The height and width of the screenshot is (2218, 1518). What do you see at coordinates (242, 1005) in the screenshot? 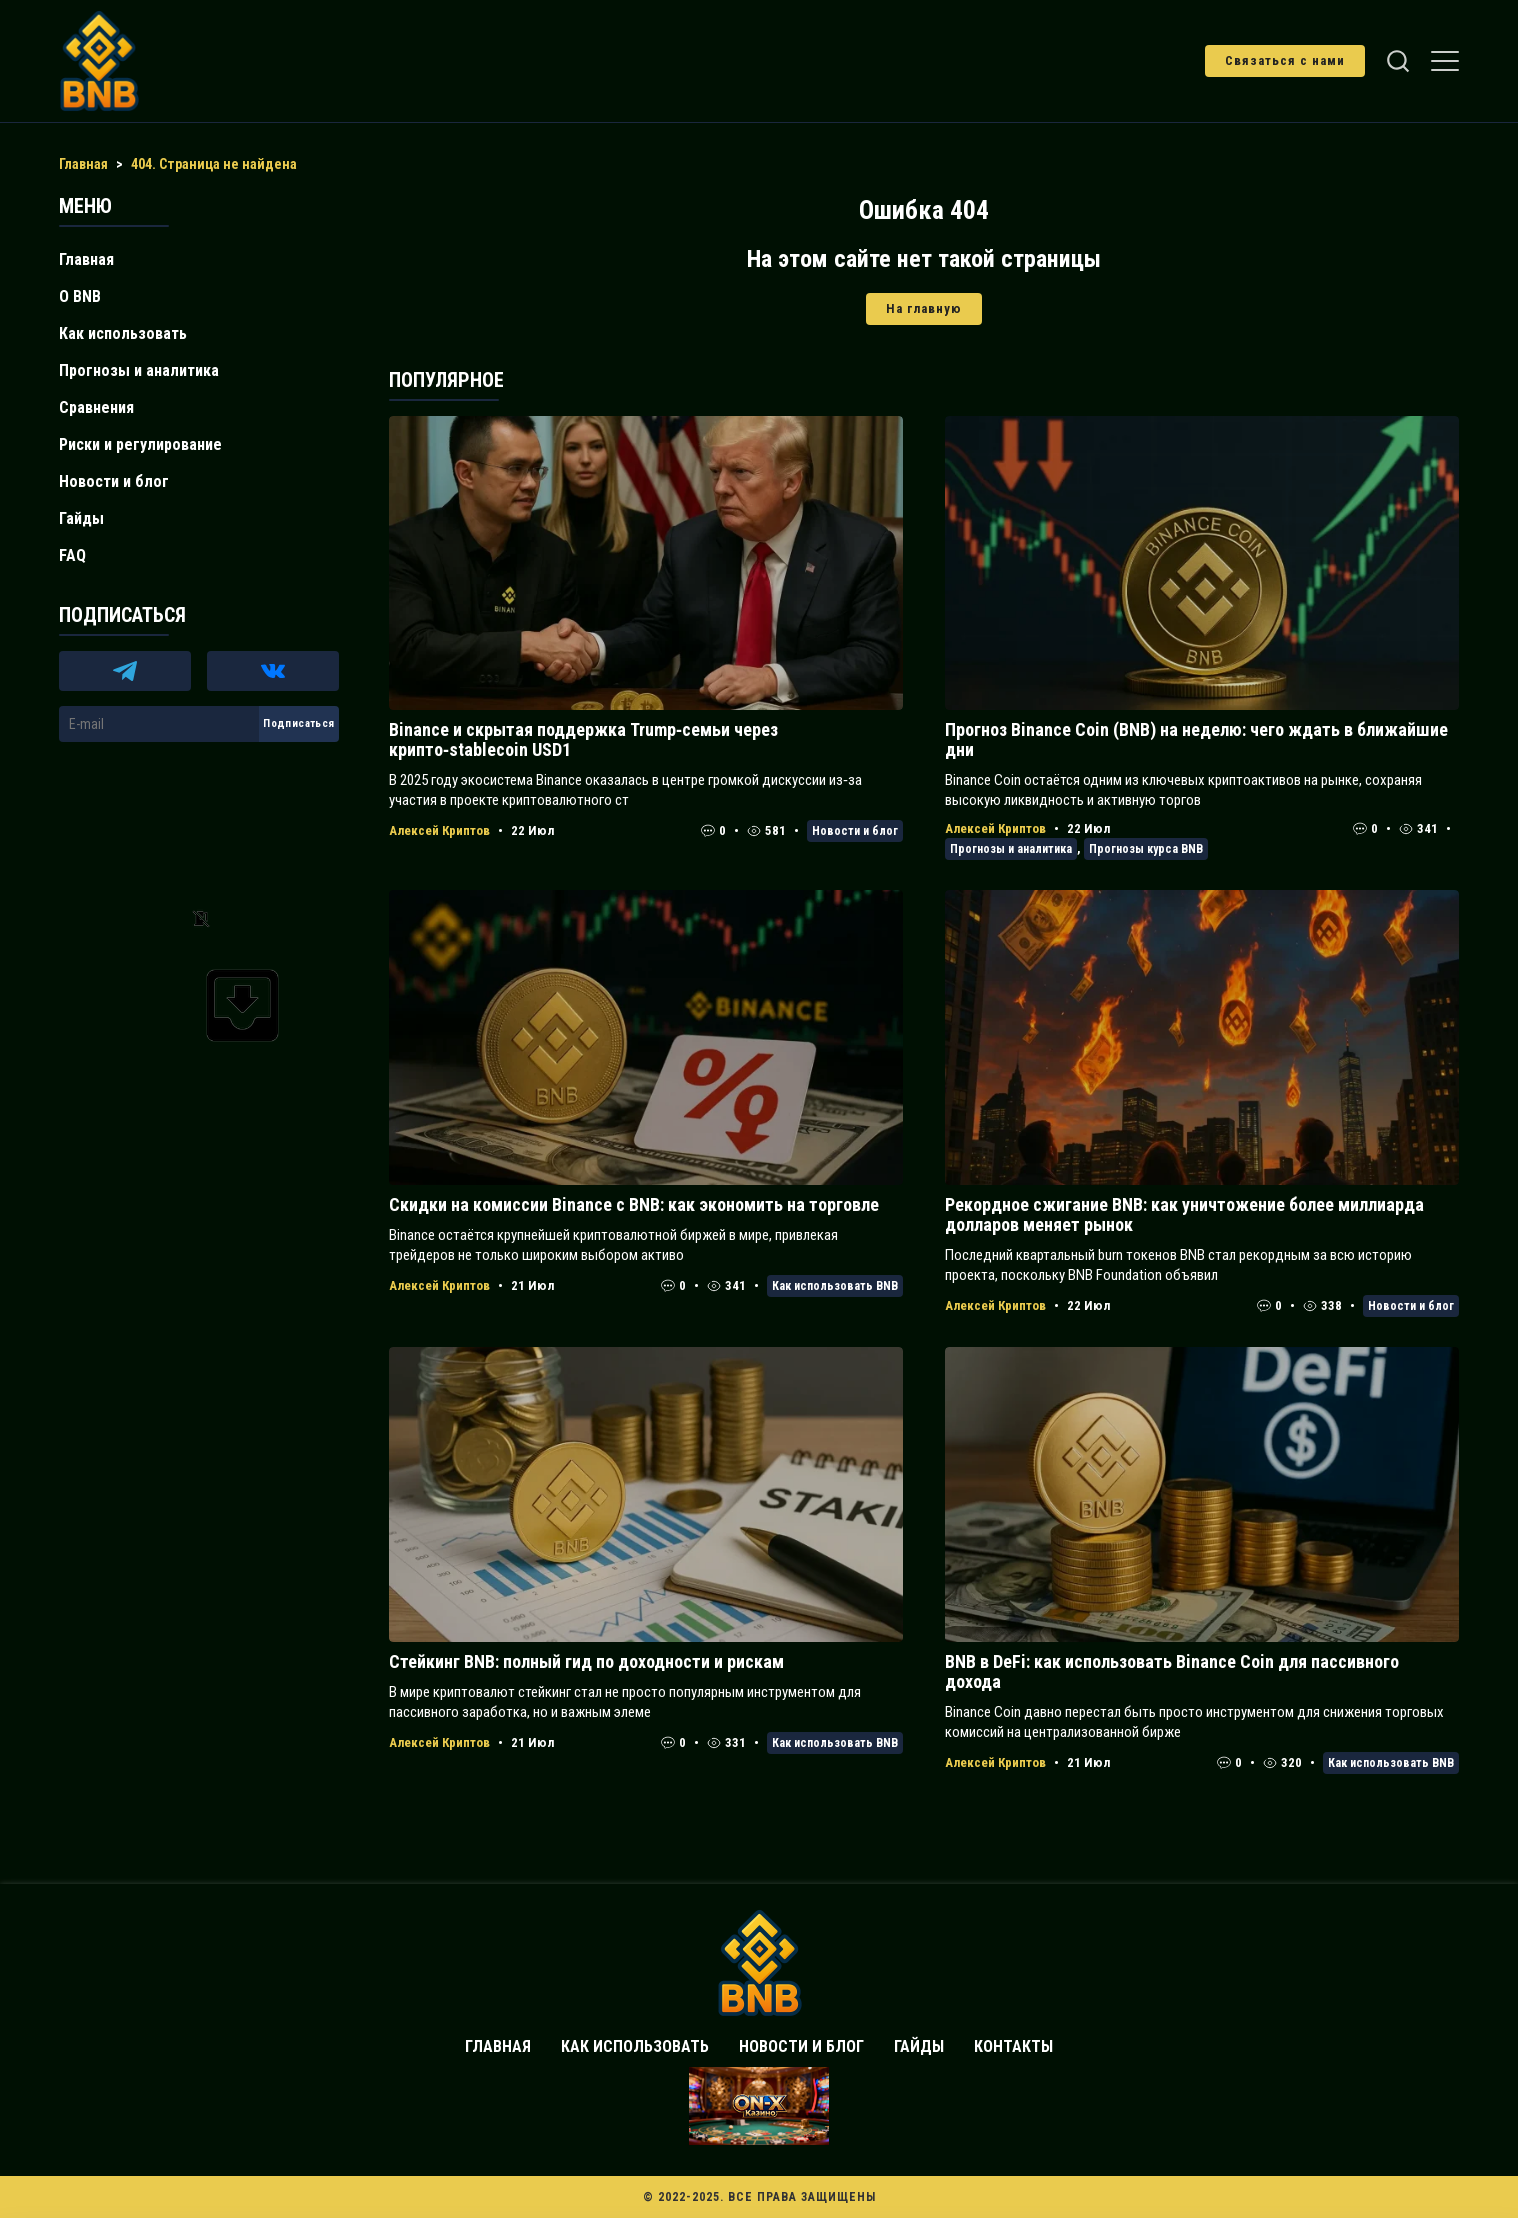
I see `move email or message to inbox` at bounding box center [242, 1005].